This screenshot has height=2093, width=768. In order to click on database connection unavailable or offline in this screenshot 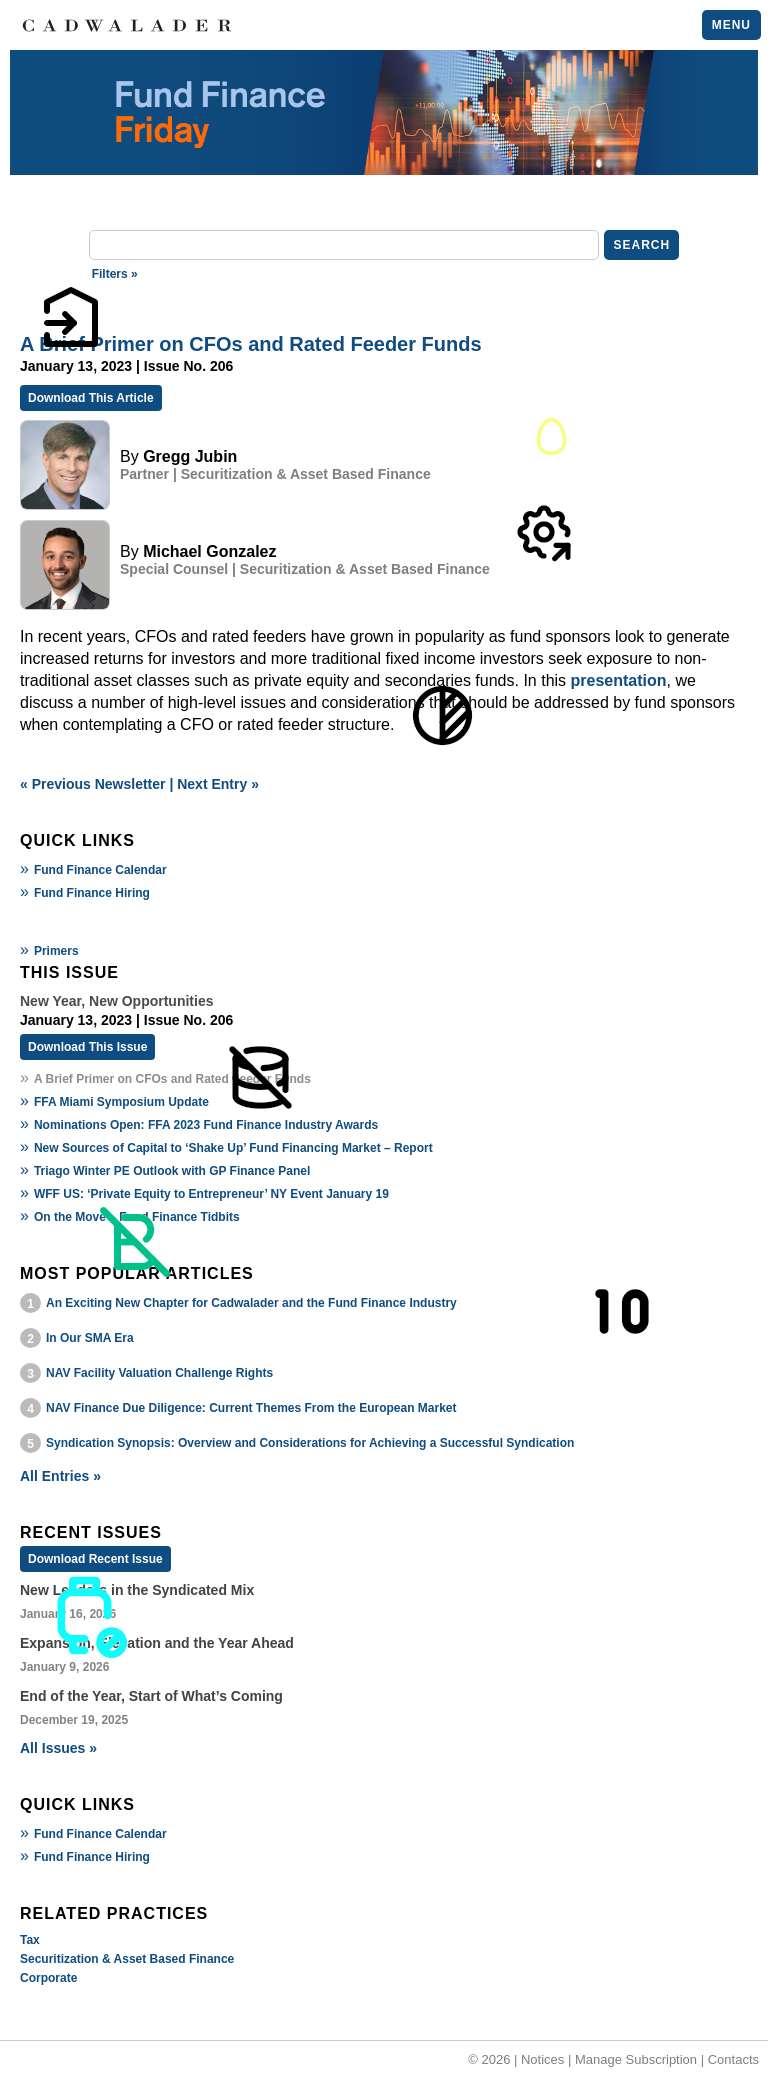, I will do `click(260, 1077)`.